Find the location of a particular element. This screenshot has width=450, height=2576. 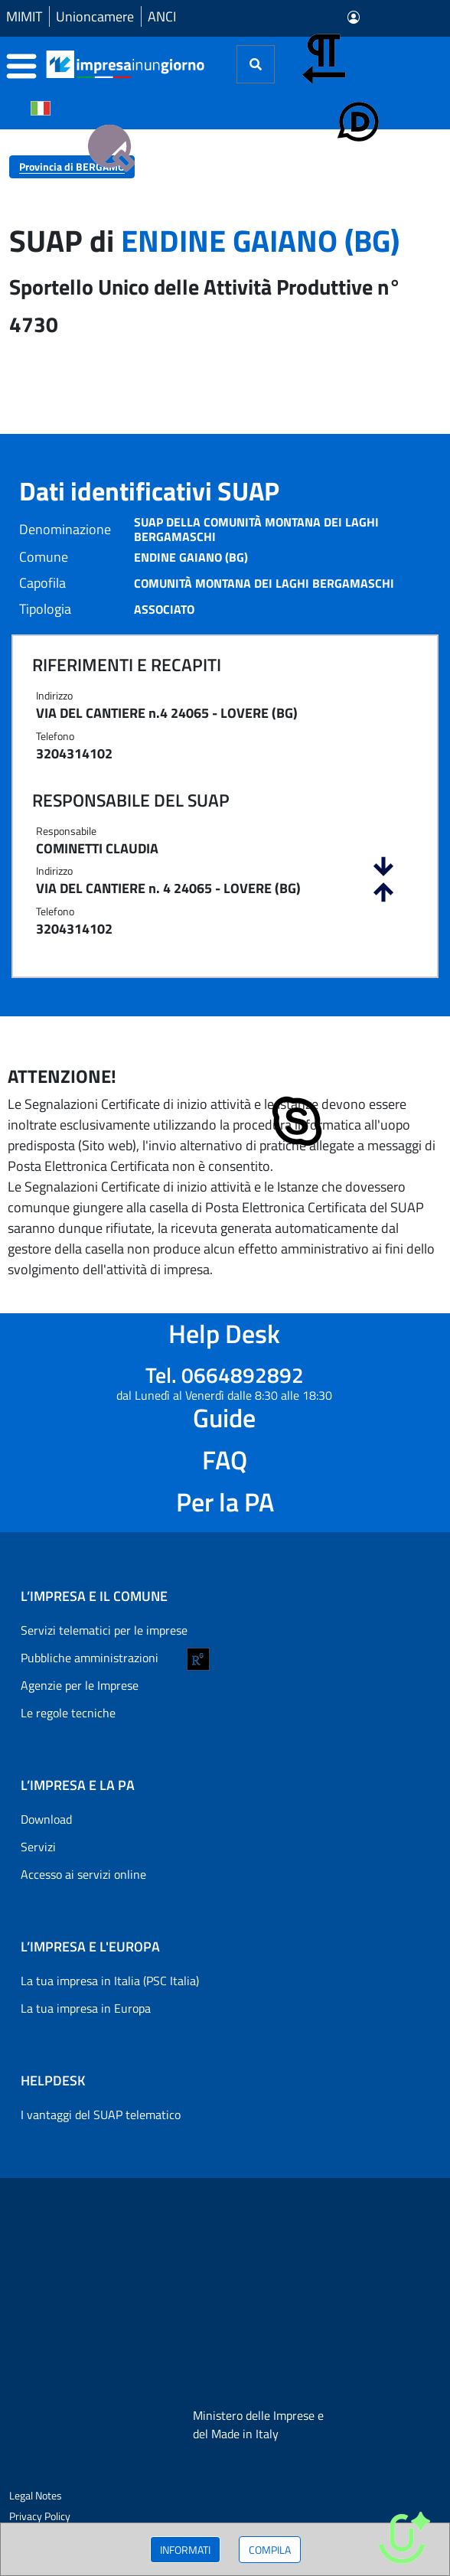

open ping pong or table tennis game is located at coordinates (110, 147).